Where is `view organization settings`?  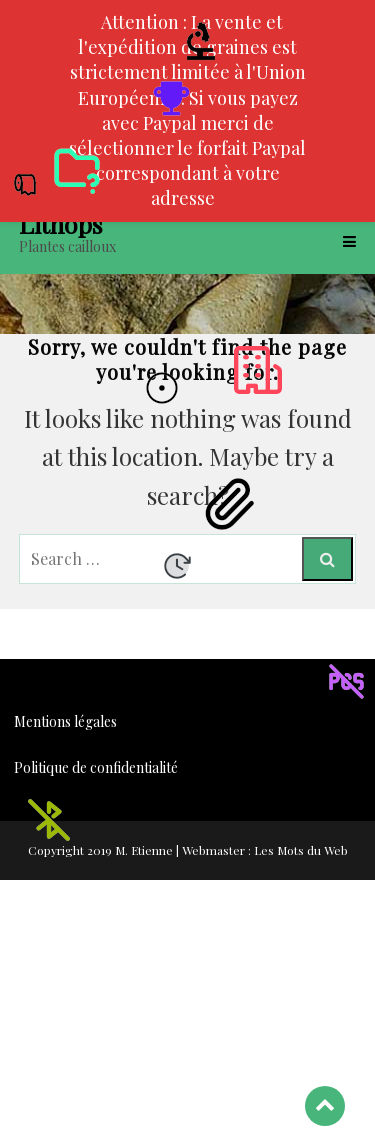
view organization settings is located at coordinates (258, 370).